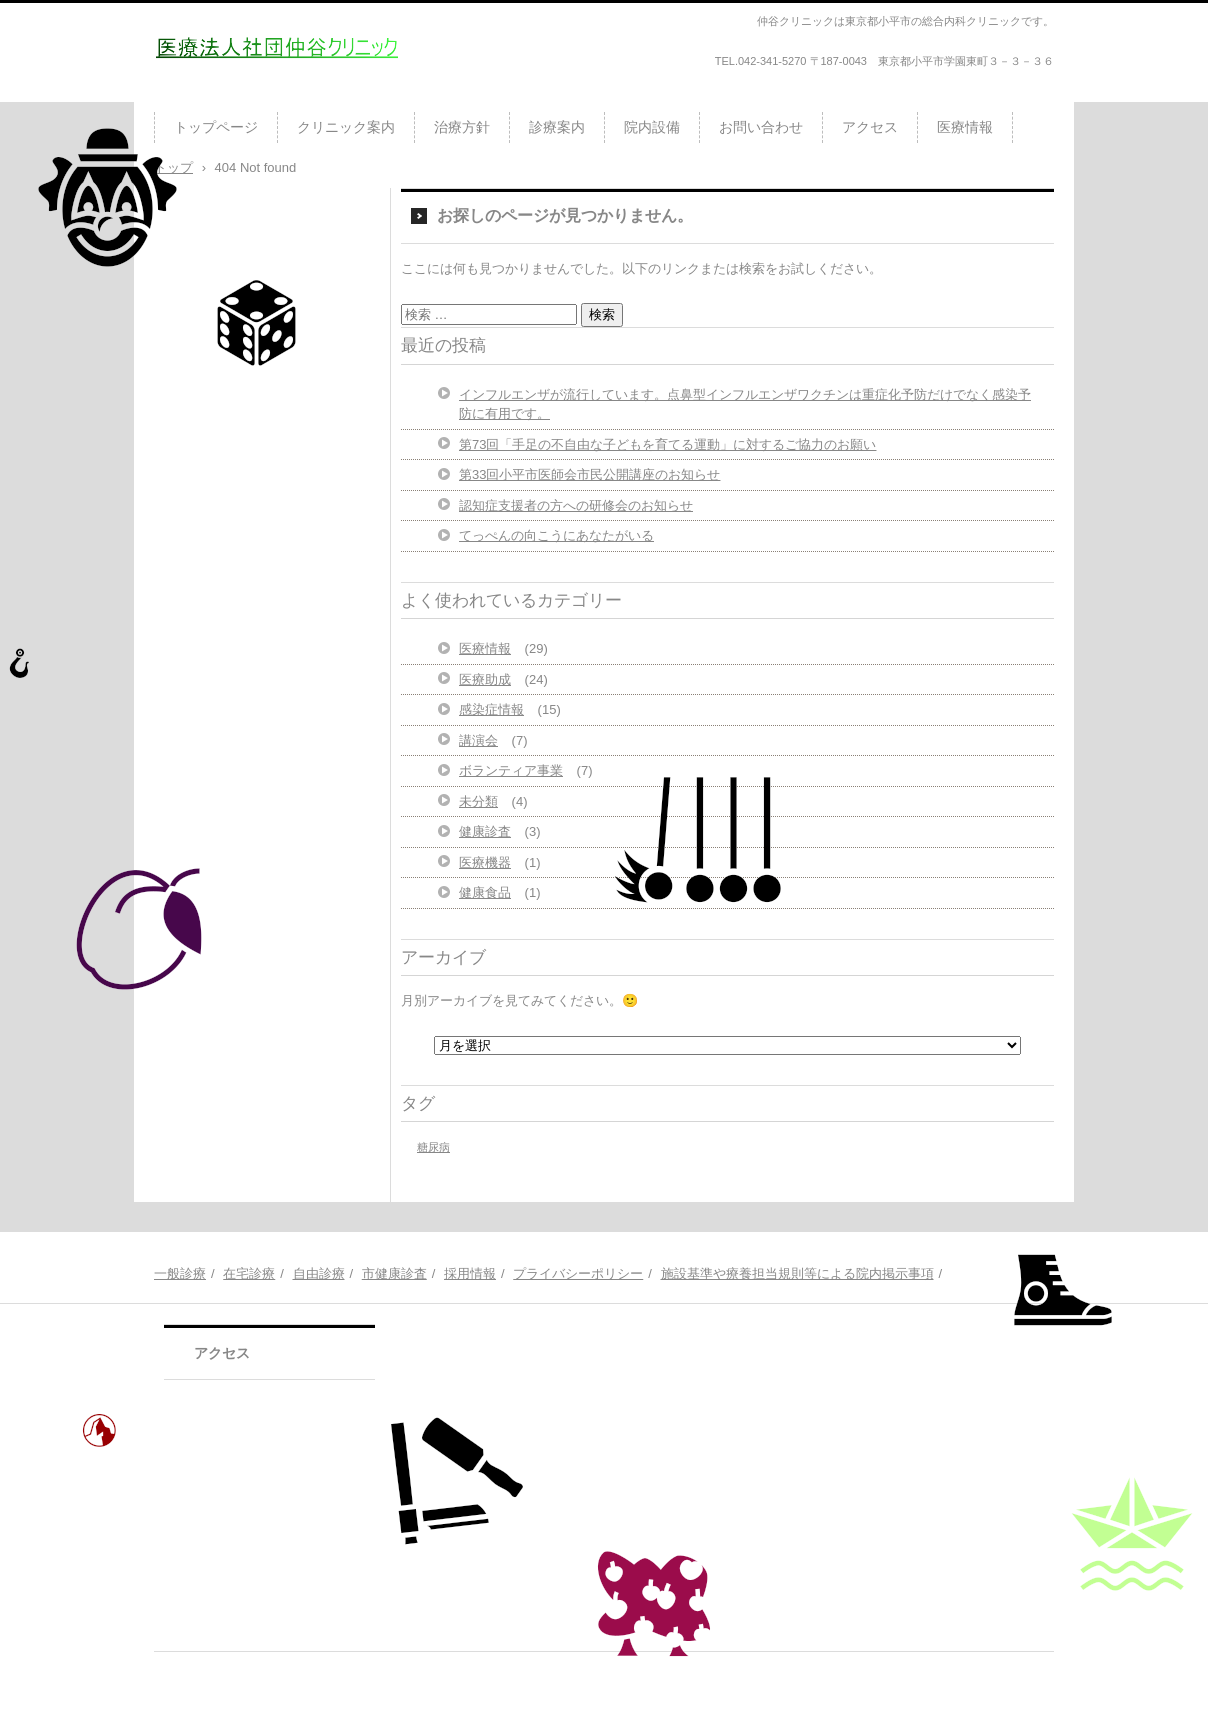 The width and height of the screenshot is (1208, 1730). I want to click on select clown or jester character, so click(107, 197).